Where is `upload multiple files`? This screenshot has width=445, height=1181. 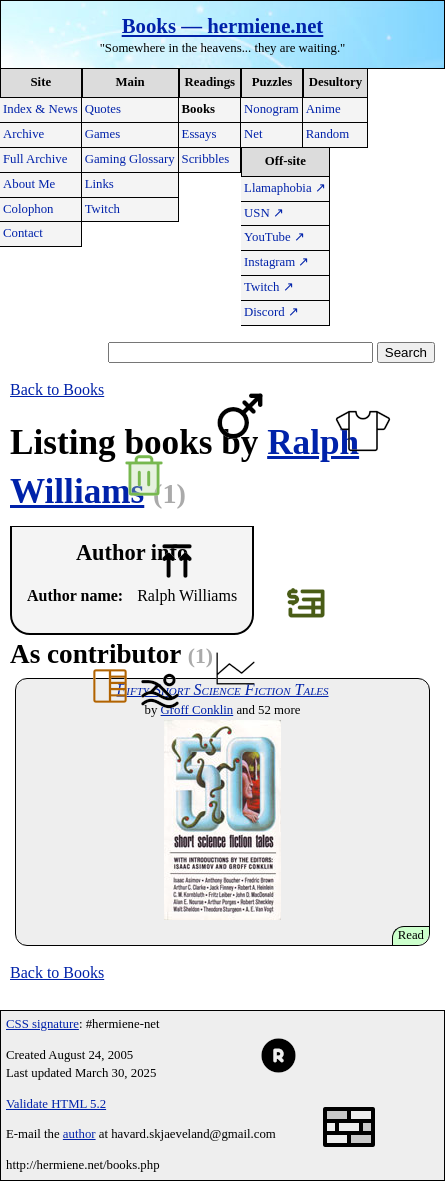
upload multiple files is located at coordinates (177, 561).